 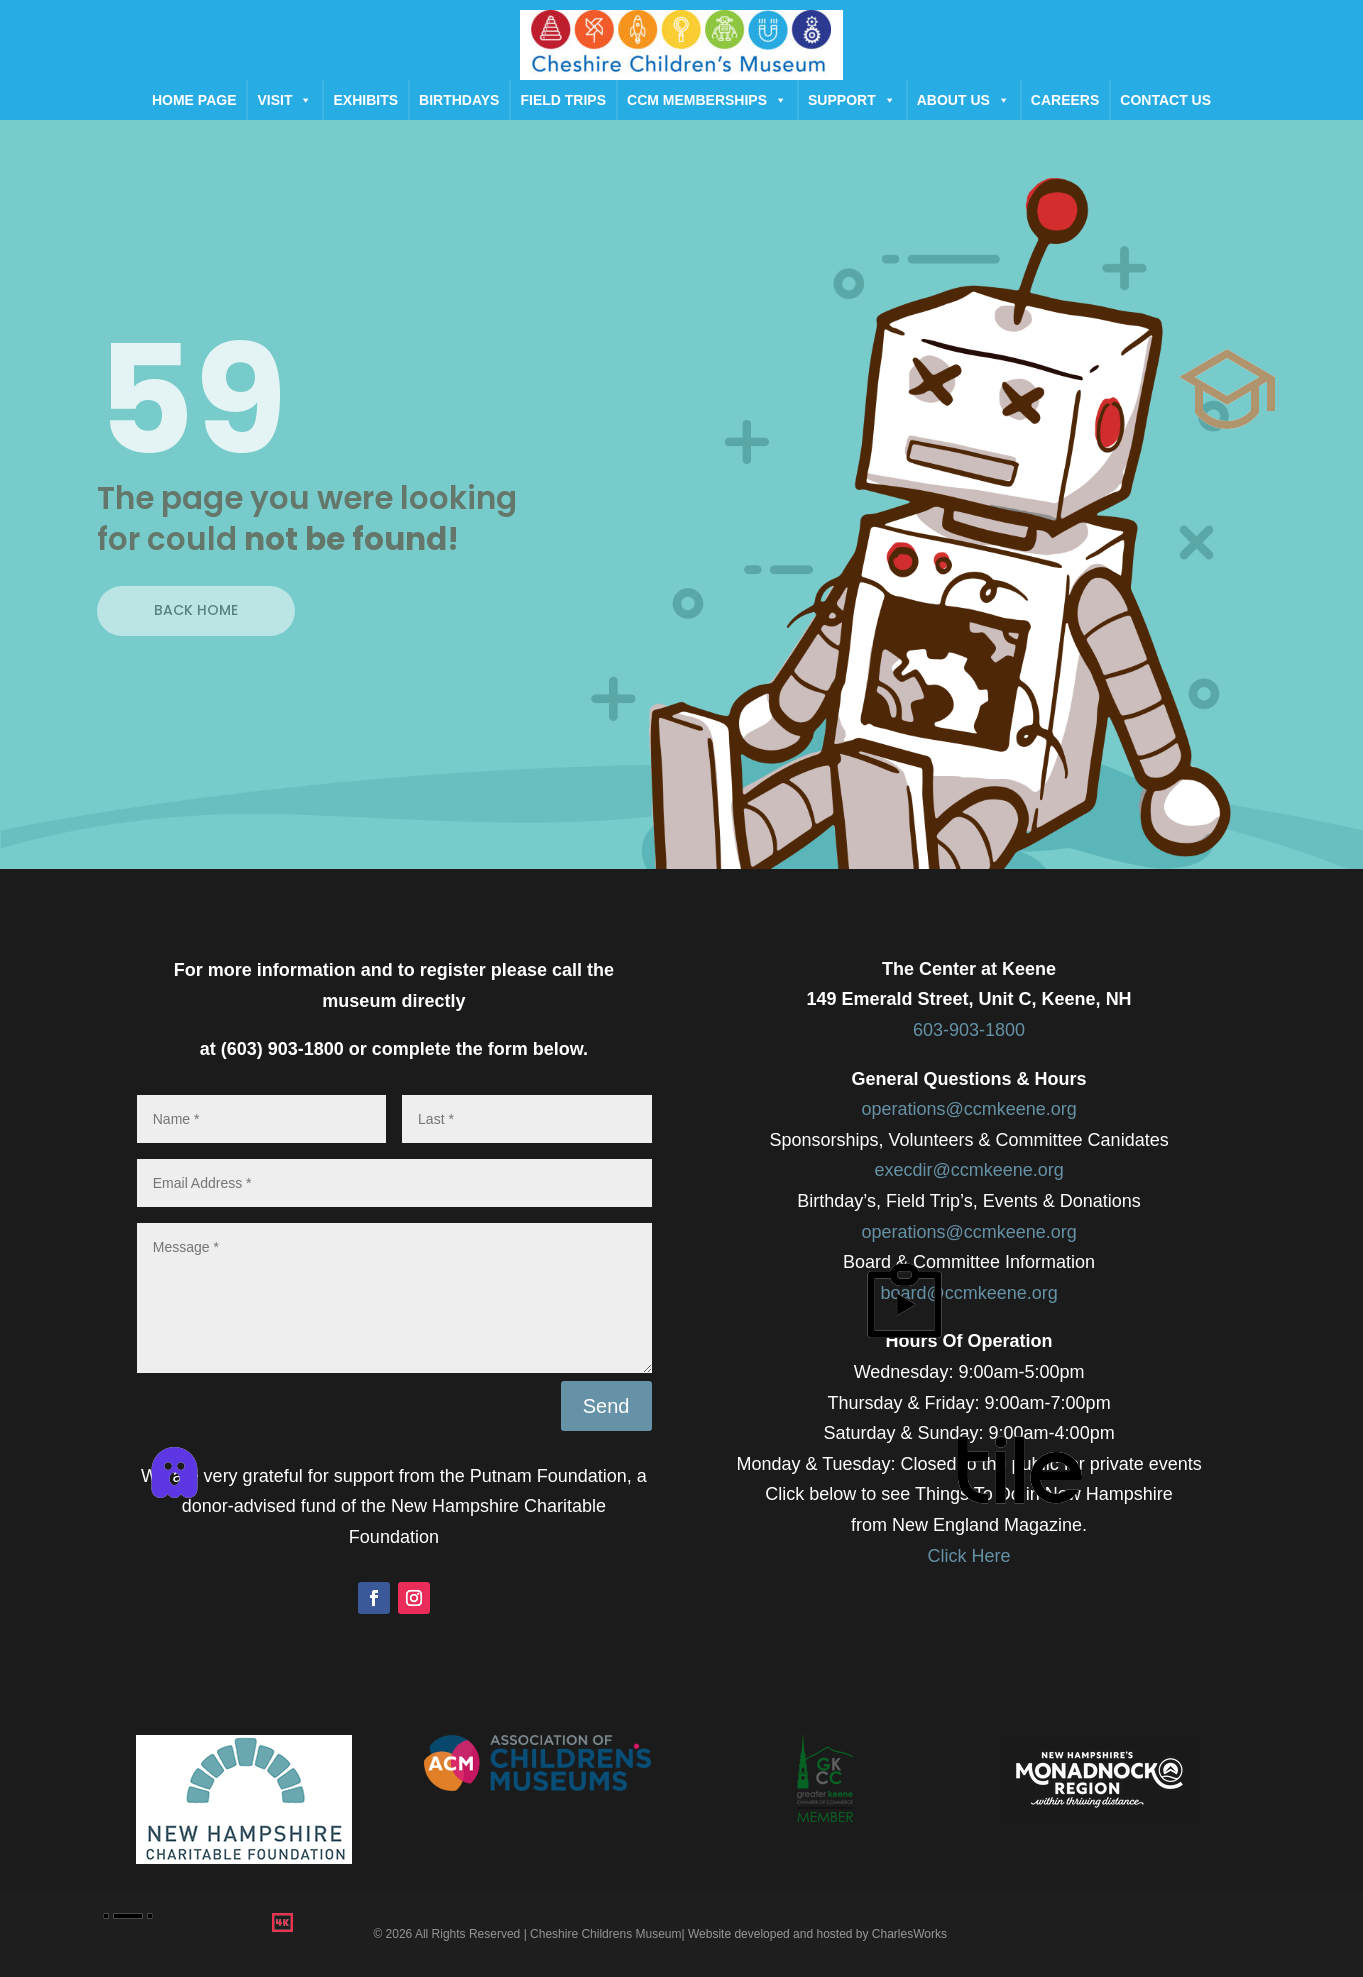 What do you see at coordinates (282, 1922) in the screenshot?
I see `indicates 4k video resolution is available` at bounding box center [282, 1922].